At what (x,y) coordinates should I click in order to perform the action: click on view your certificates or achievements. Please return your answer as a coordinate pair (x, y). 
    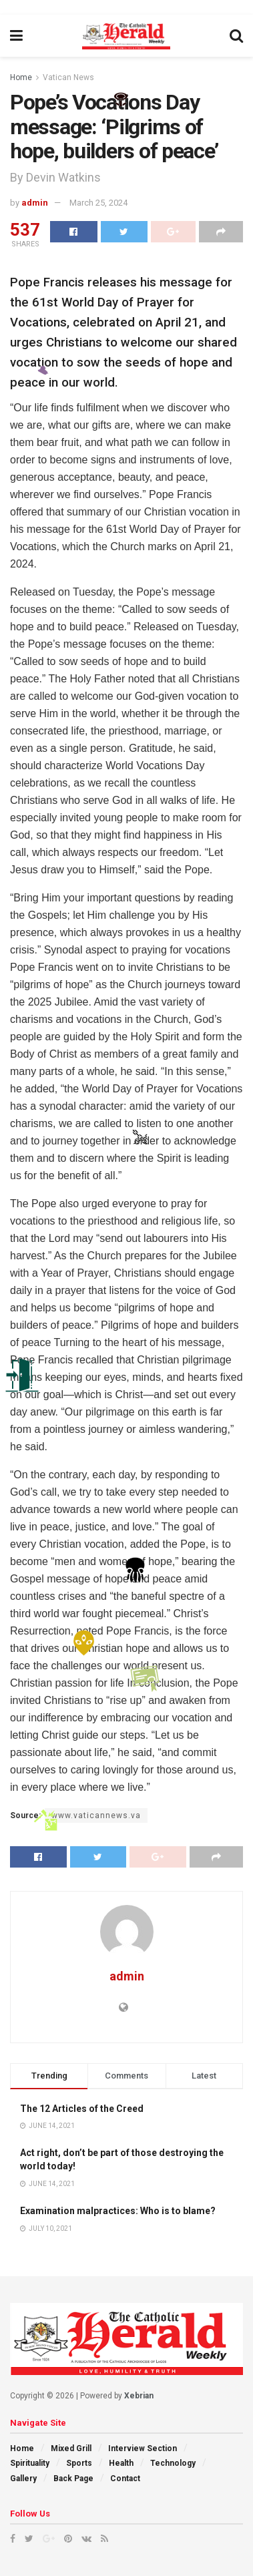
    Looking at the image, I should click on (145, 1677).